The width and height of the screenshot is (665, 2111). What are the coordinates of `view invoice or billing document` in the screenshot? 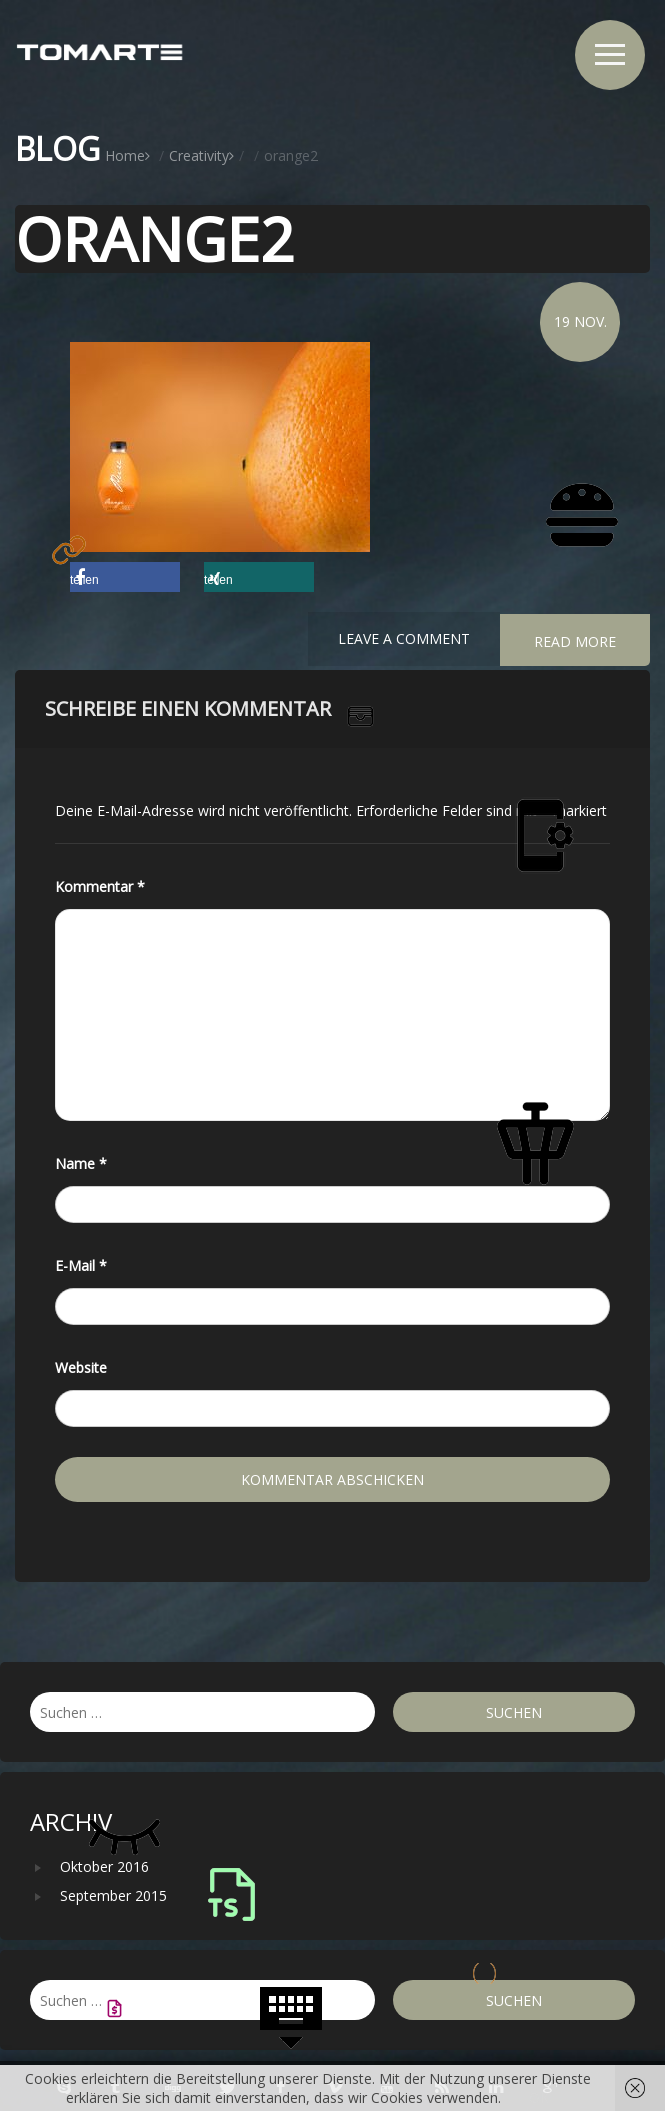 It's located at (114, 2008).